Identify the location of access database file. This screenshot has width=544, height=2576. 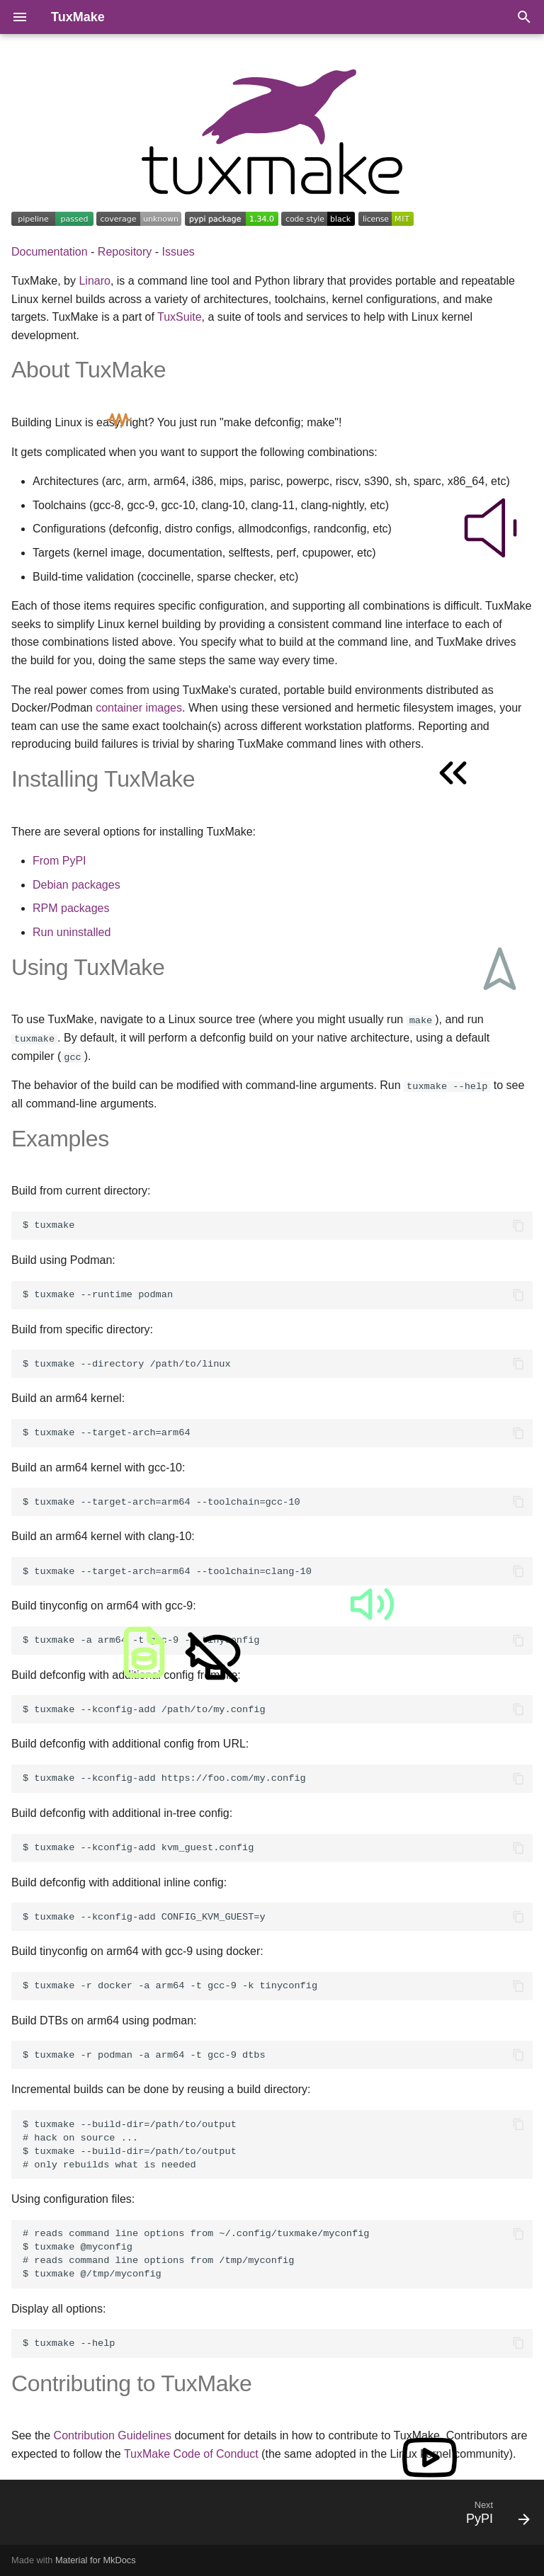
(144, 1652).